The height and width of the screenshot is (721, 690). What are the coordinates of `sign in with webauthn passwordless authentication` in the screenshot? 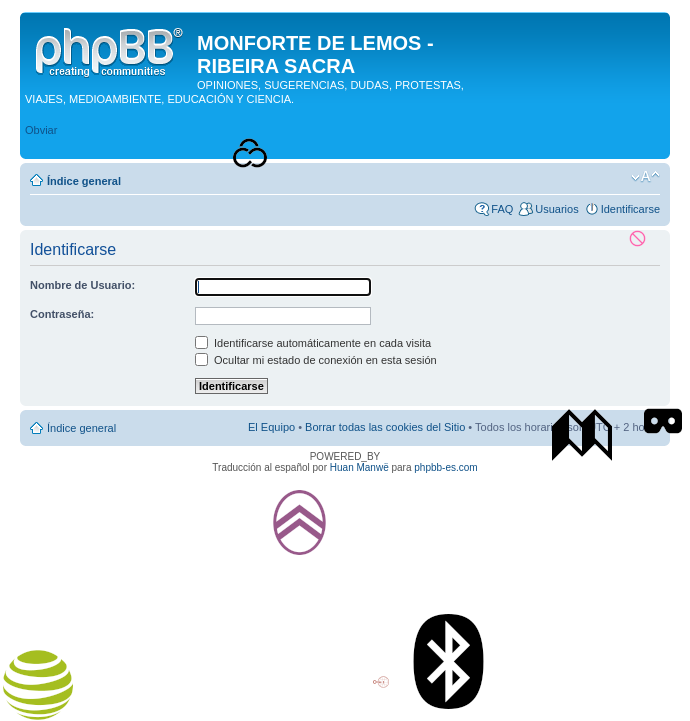 It's located at (381, 682).